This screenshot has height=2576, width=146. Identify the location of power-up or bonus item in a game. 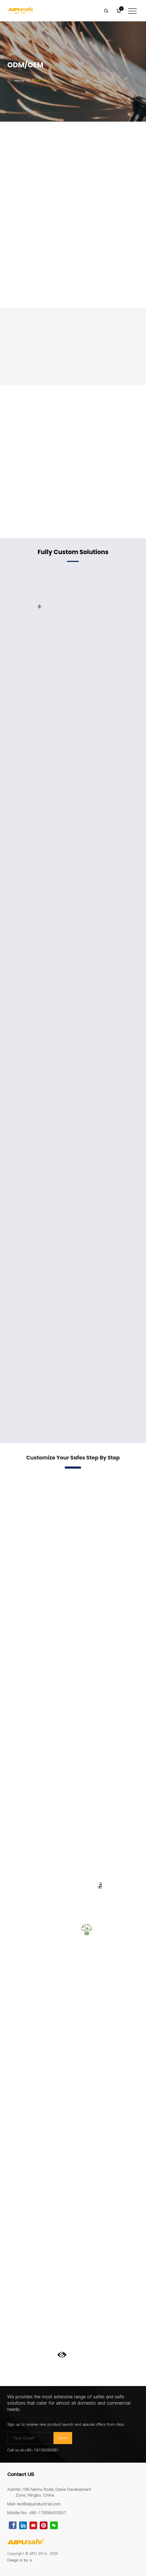
(87, 1929).